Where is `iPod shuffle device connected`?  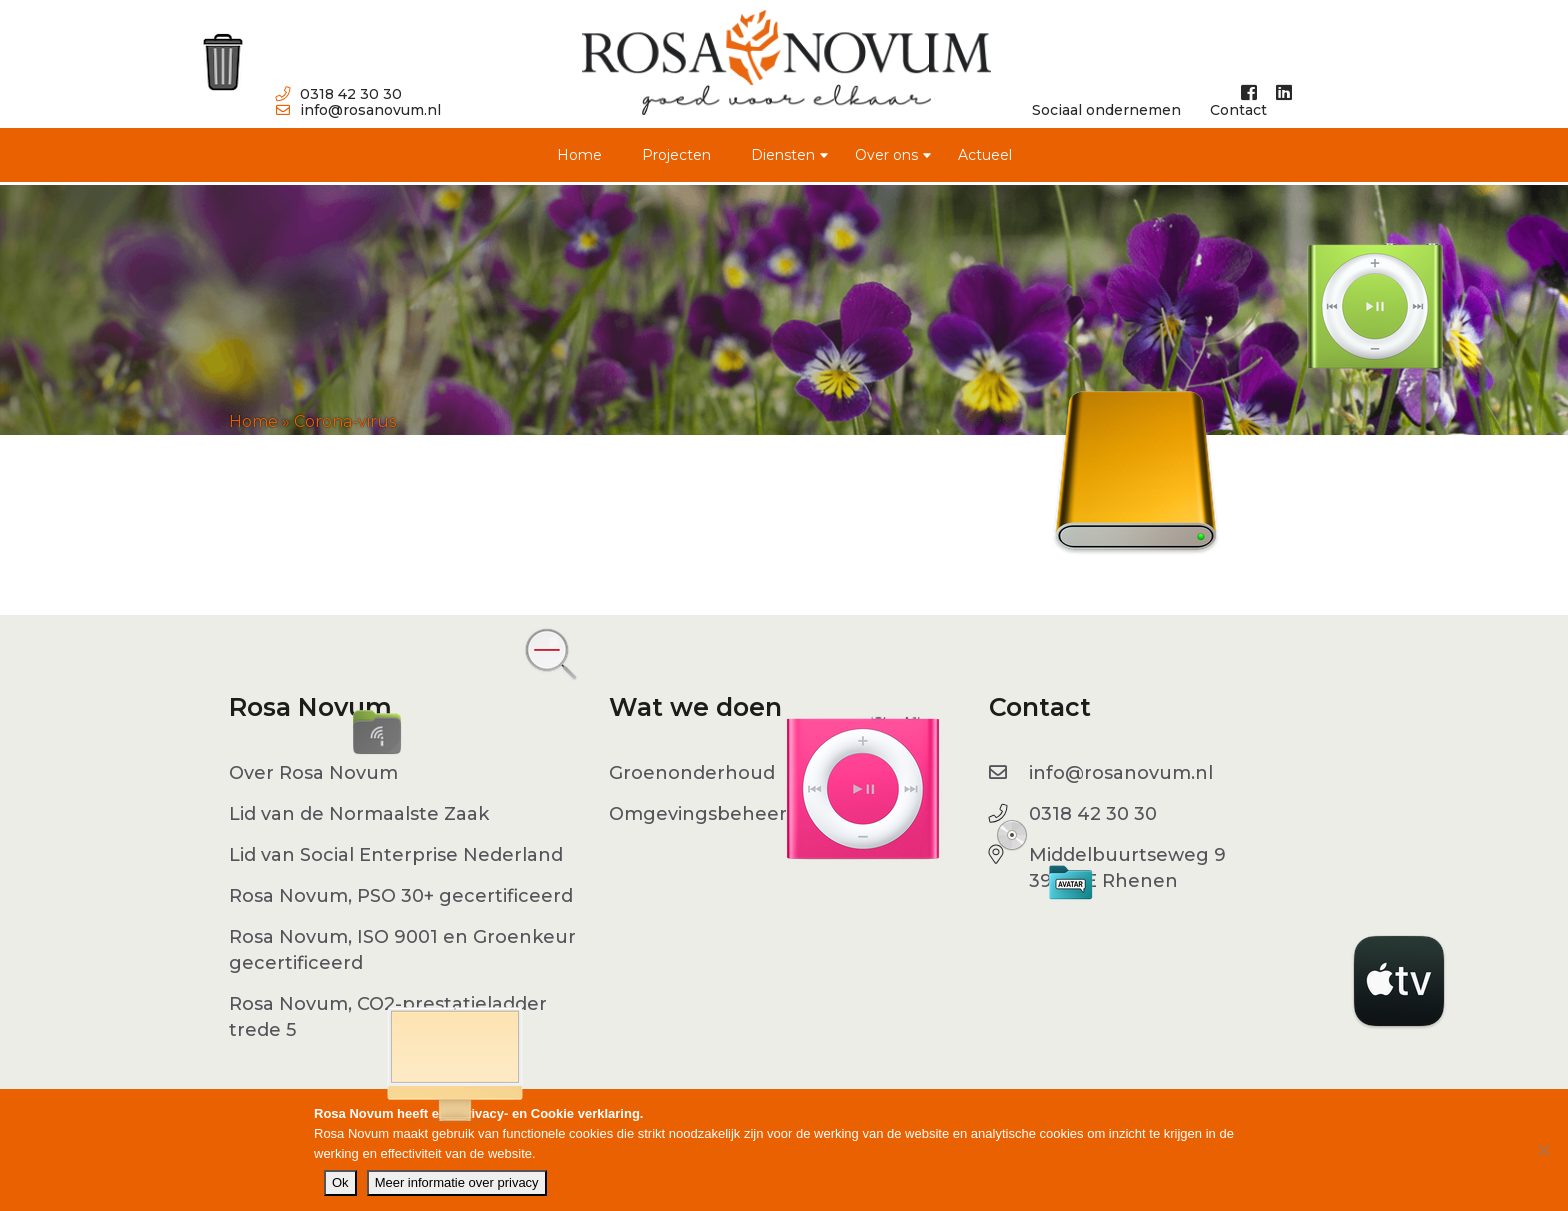 iPod shuffle device connected is located at coordinates (863, 788).